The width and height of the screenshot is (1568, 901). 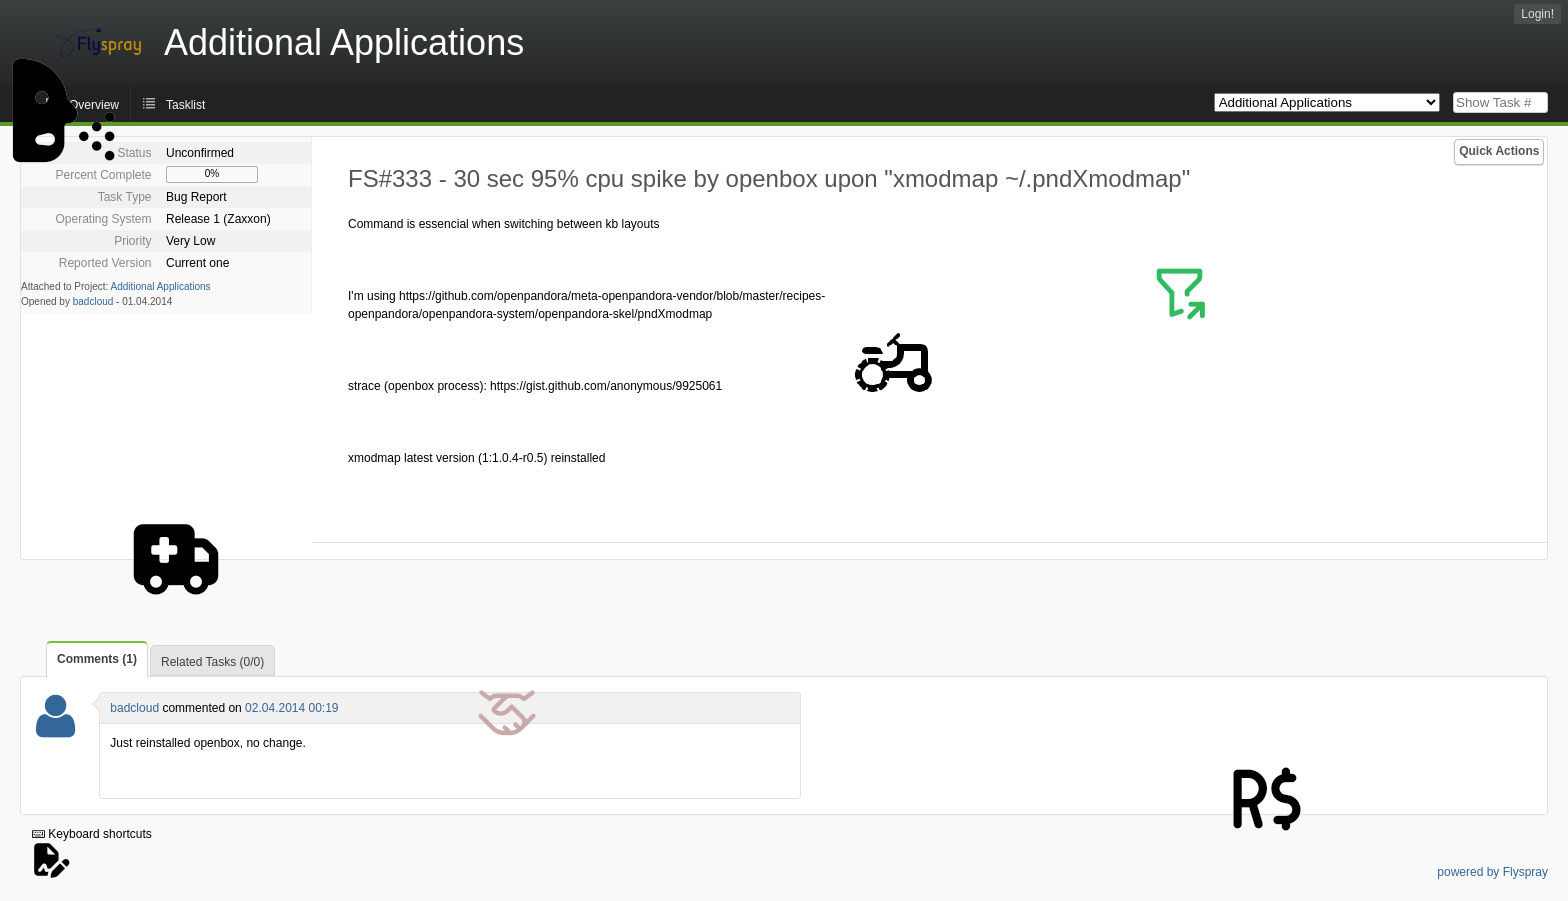 I want to click on sign a document, so click(x=50, y=859).